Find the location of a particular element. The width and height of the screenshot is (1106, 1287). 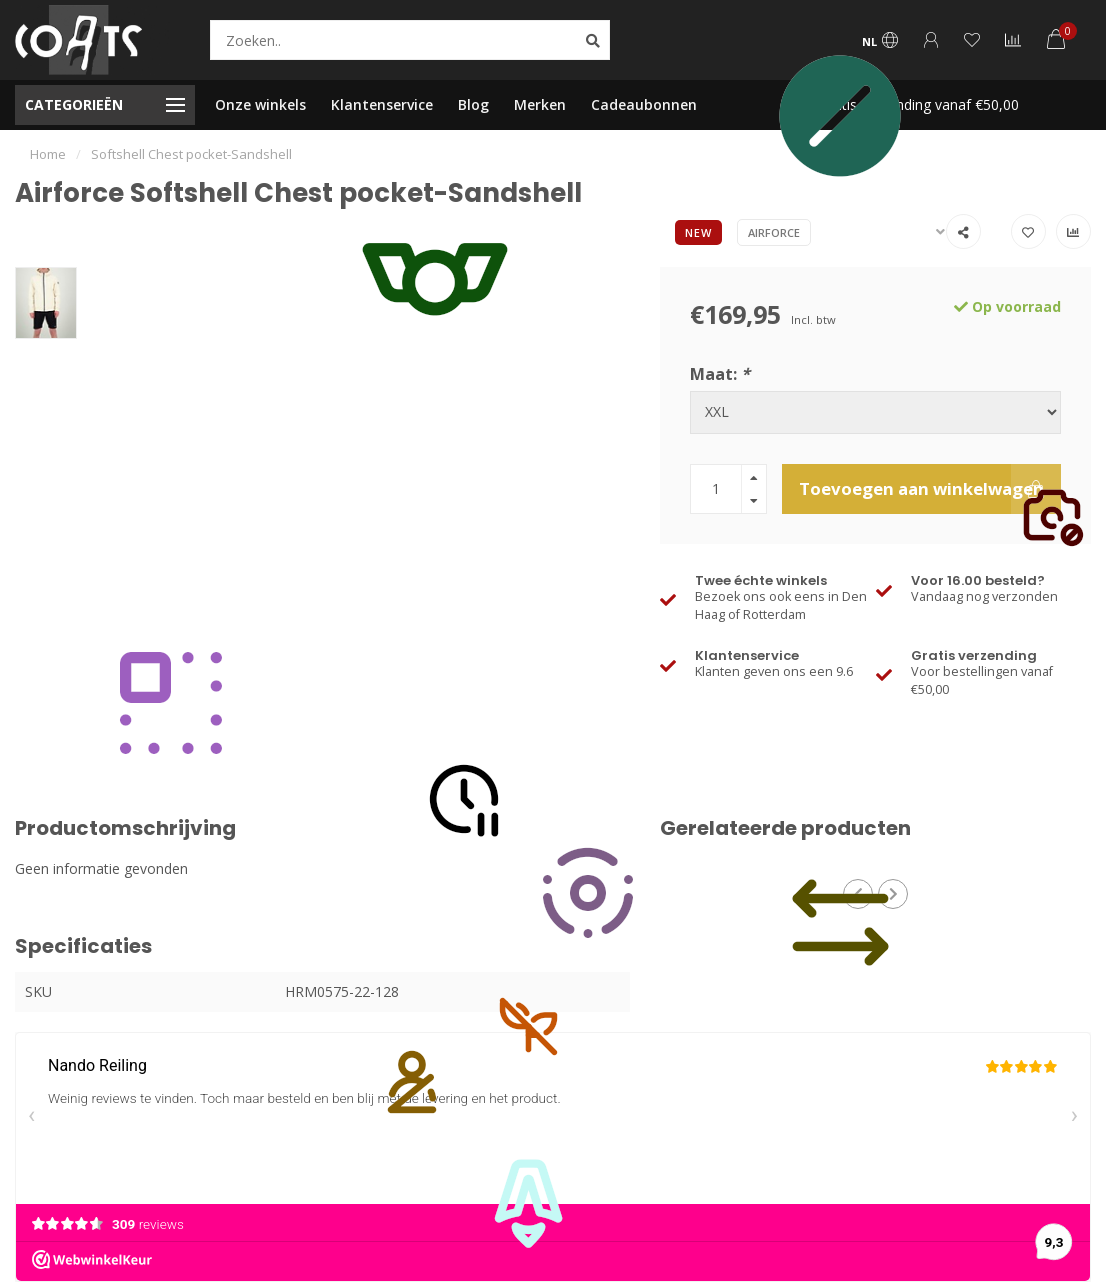

fasten seatbelt reminder is located at coordinates (412, 1082).